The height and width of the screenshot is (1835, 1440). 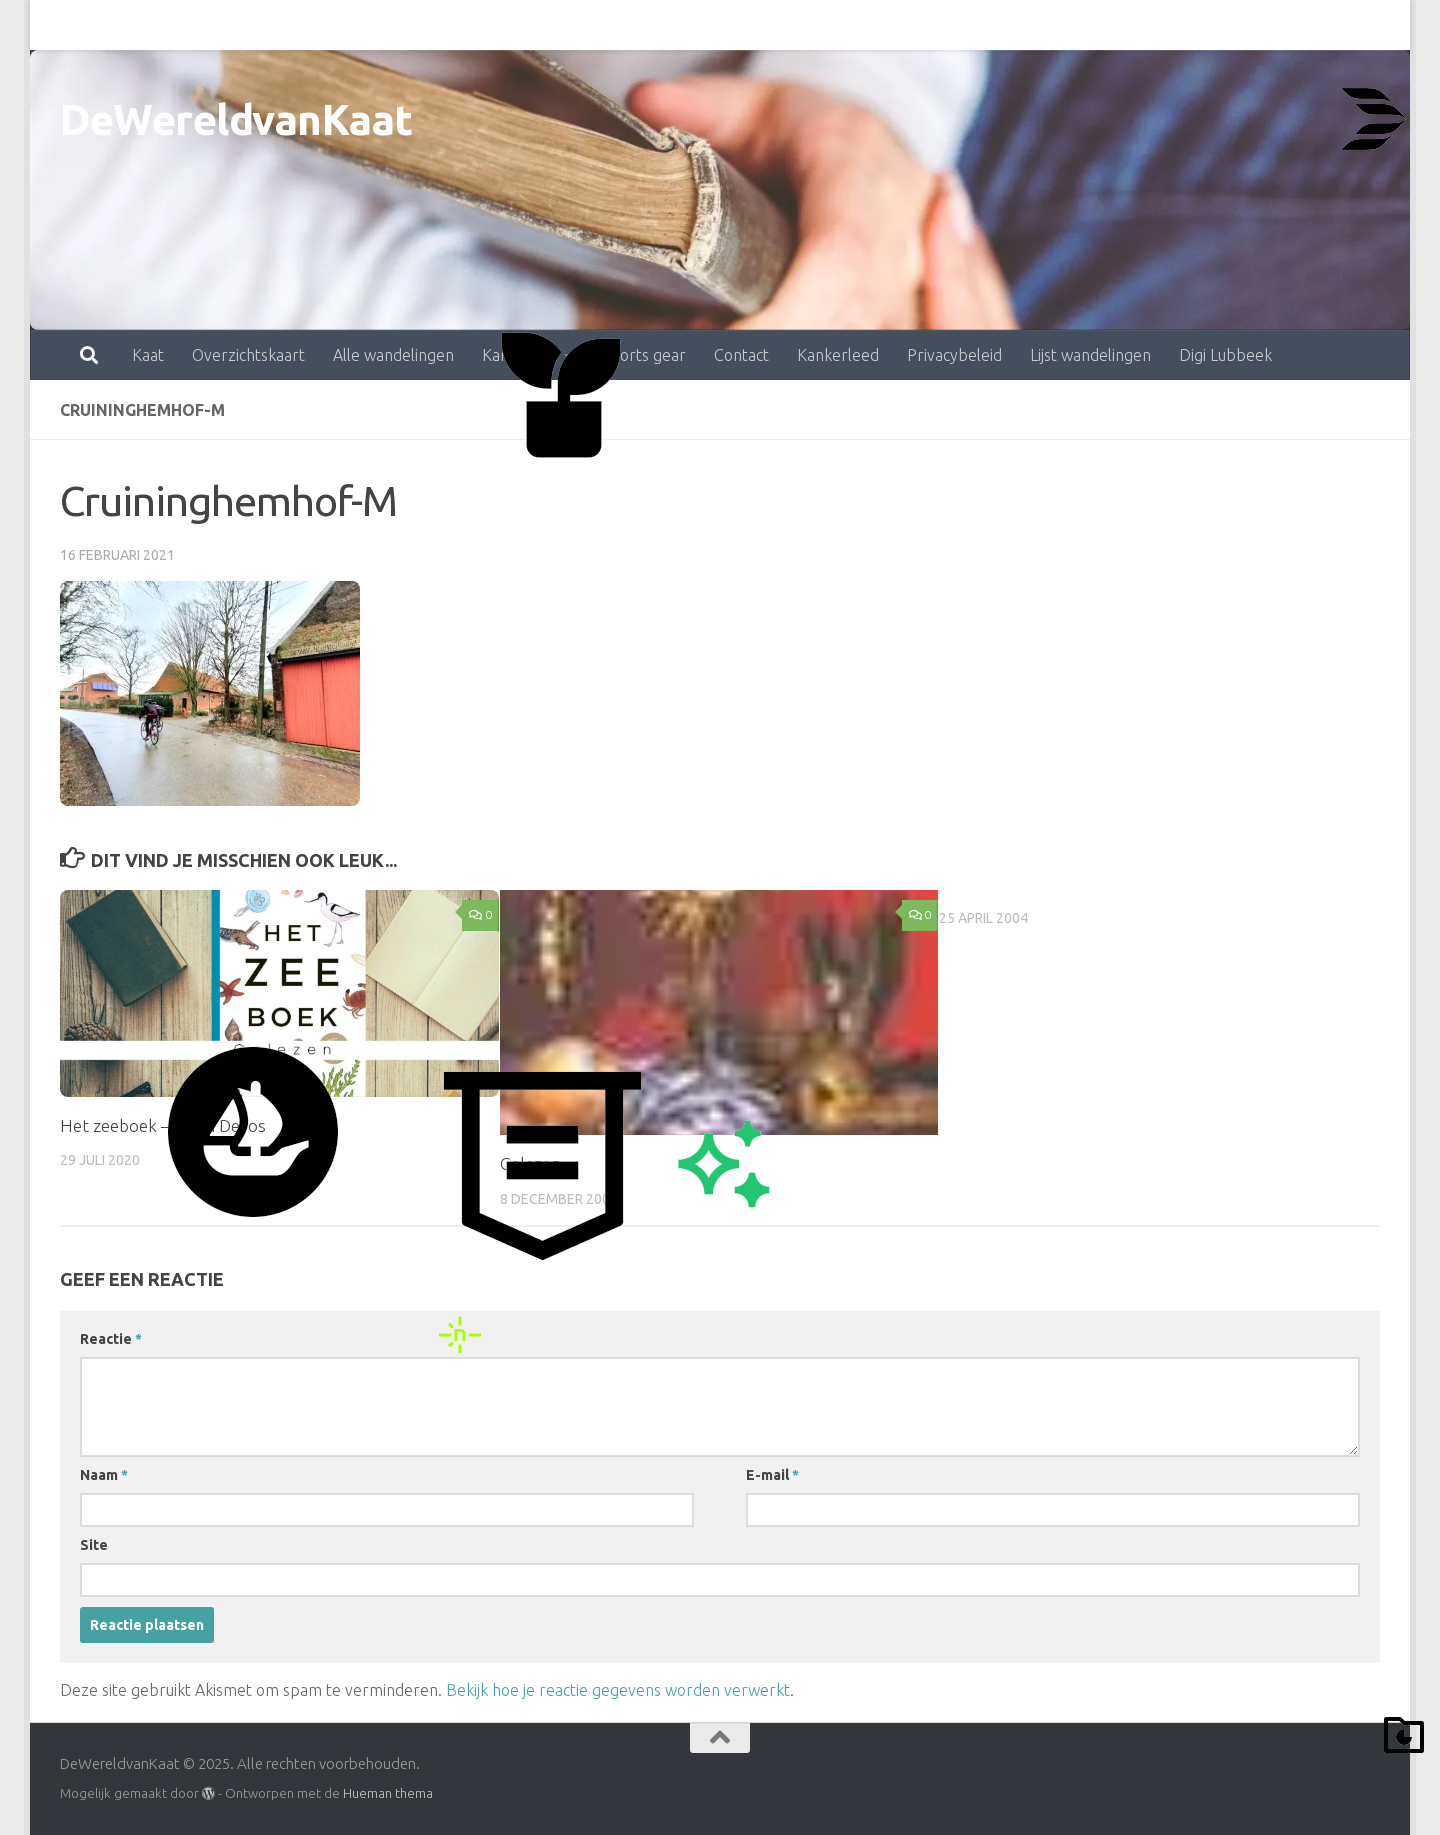 I want to click on bombardier company logo, so click(x=1374, y=119).